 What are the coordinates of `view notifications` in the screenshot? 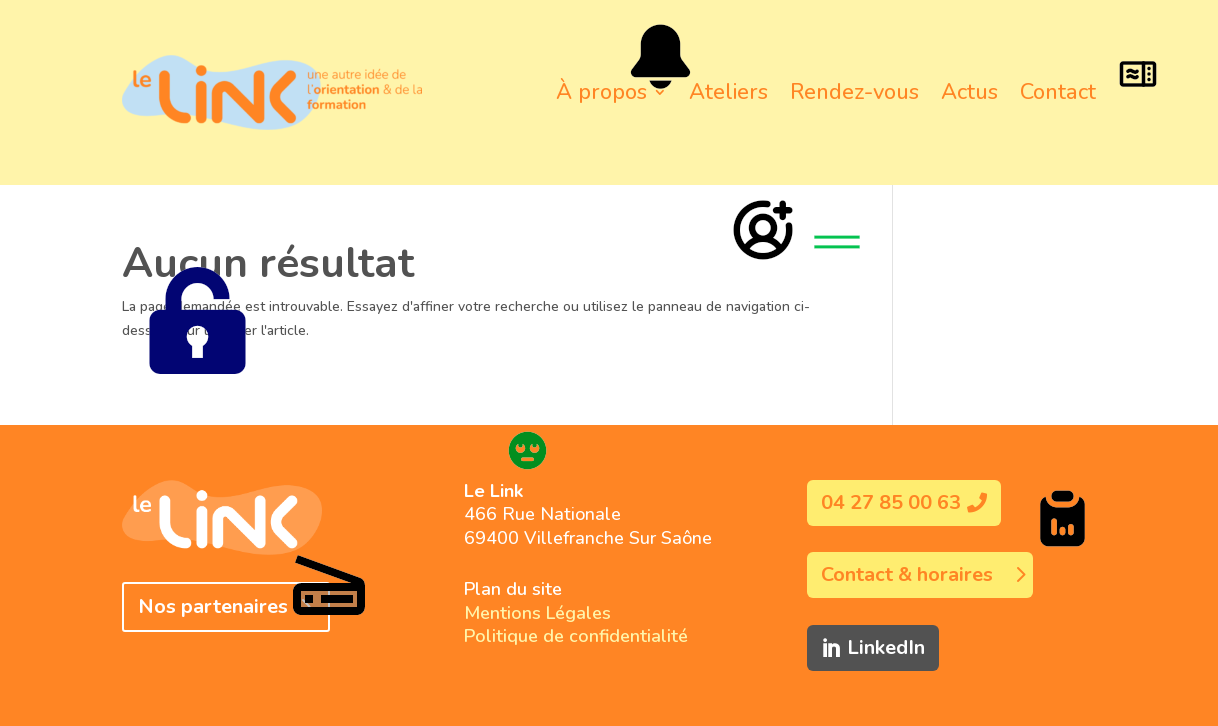 It's located at (660, 57).